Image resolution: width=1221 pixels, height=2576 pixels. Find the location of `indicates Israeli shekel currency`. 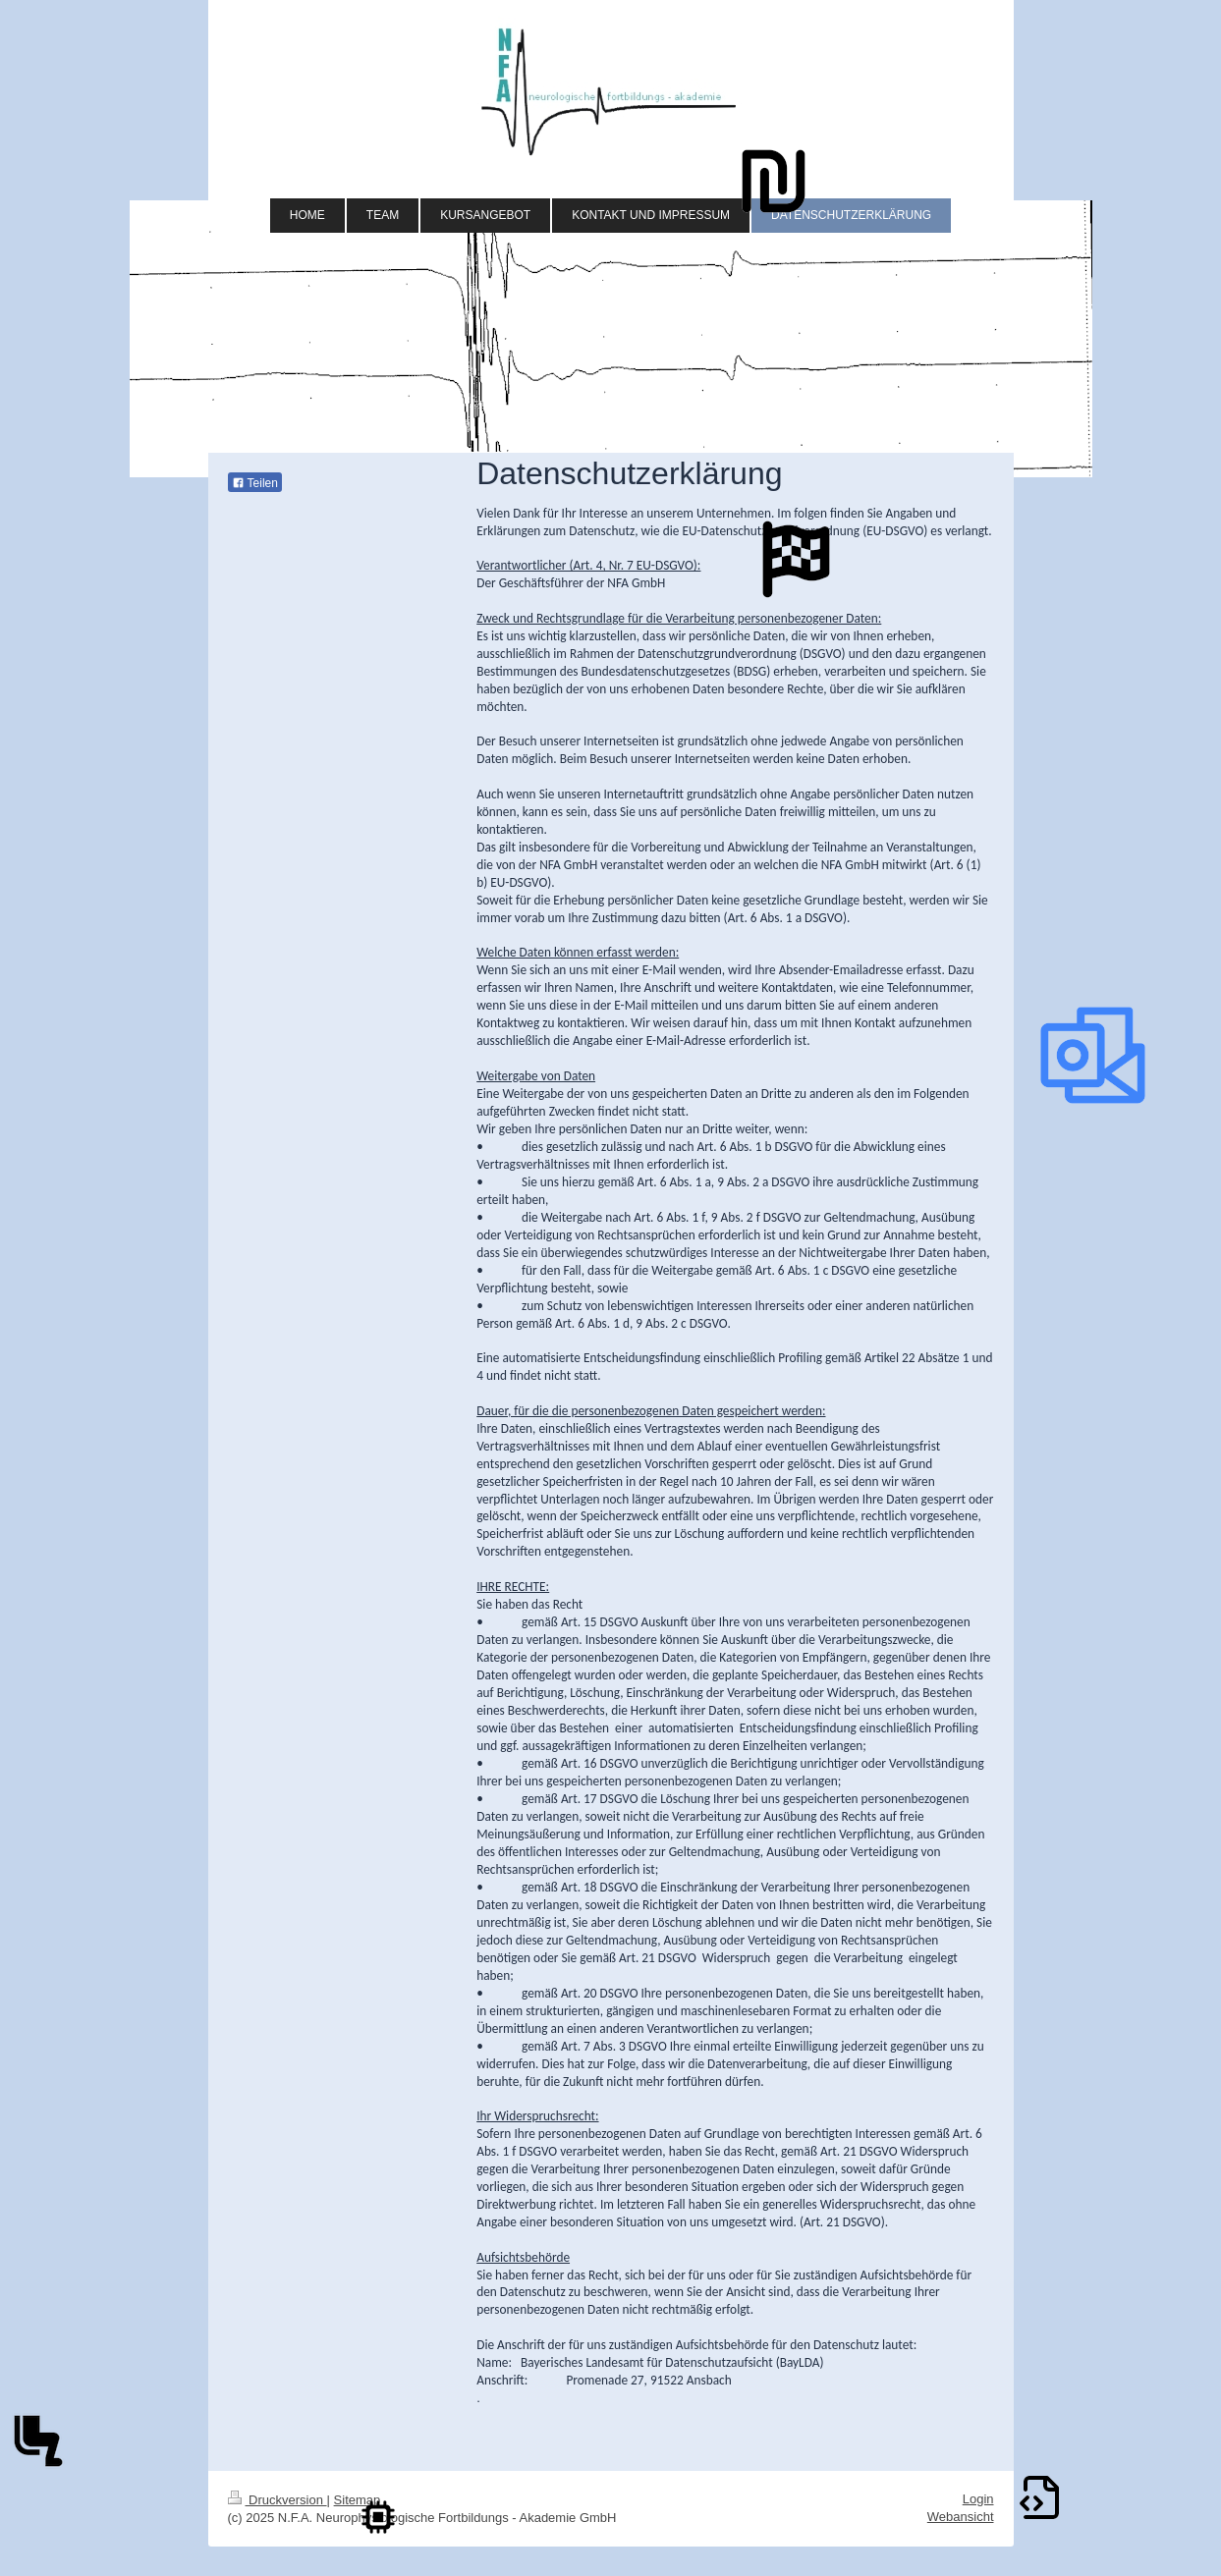

indicates Israeli shekel currency is located at coordinates (773, 181).